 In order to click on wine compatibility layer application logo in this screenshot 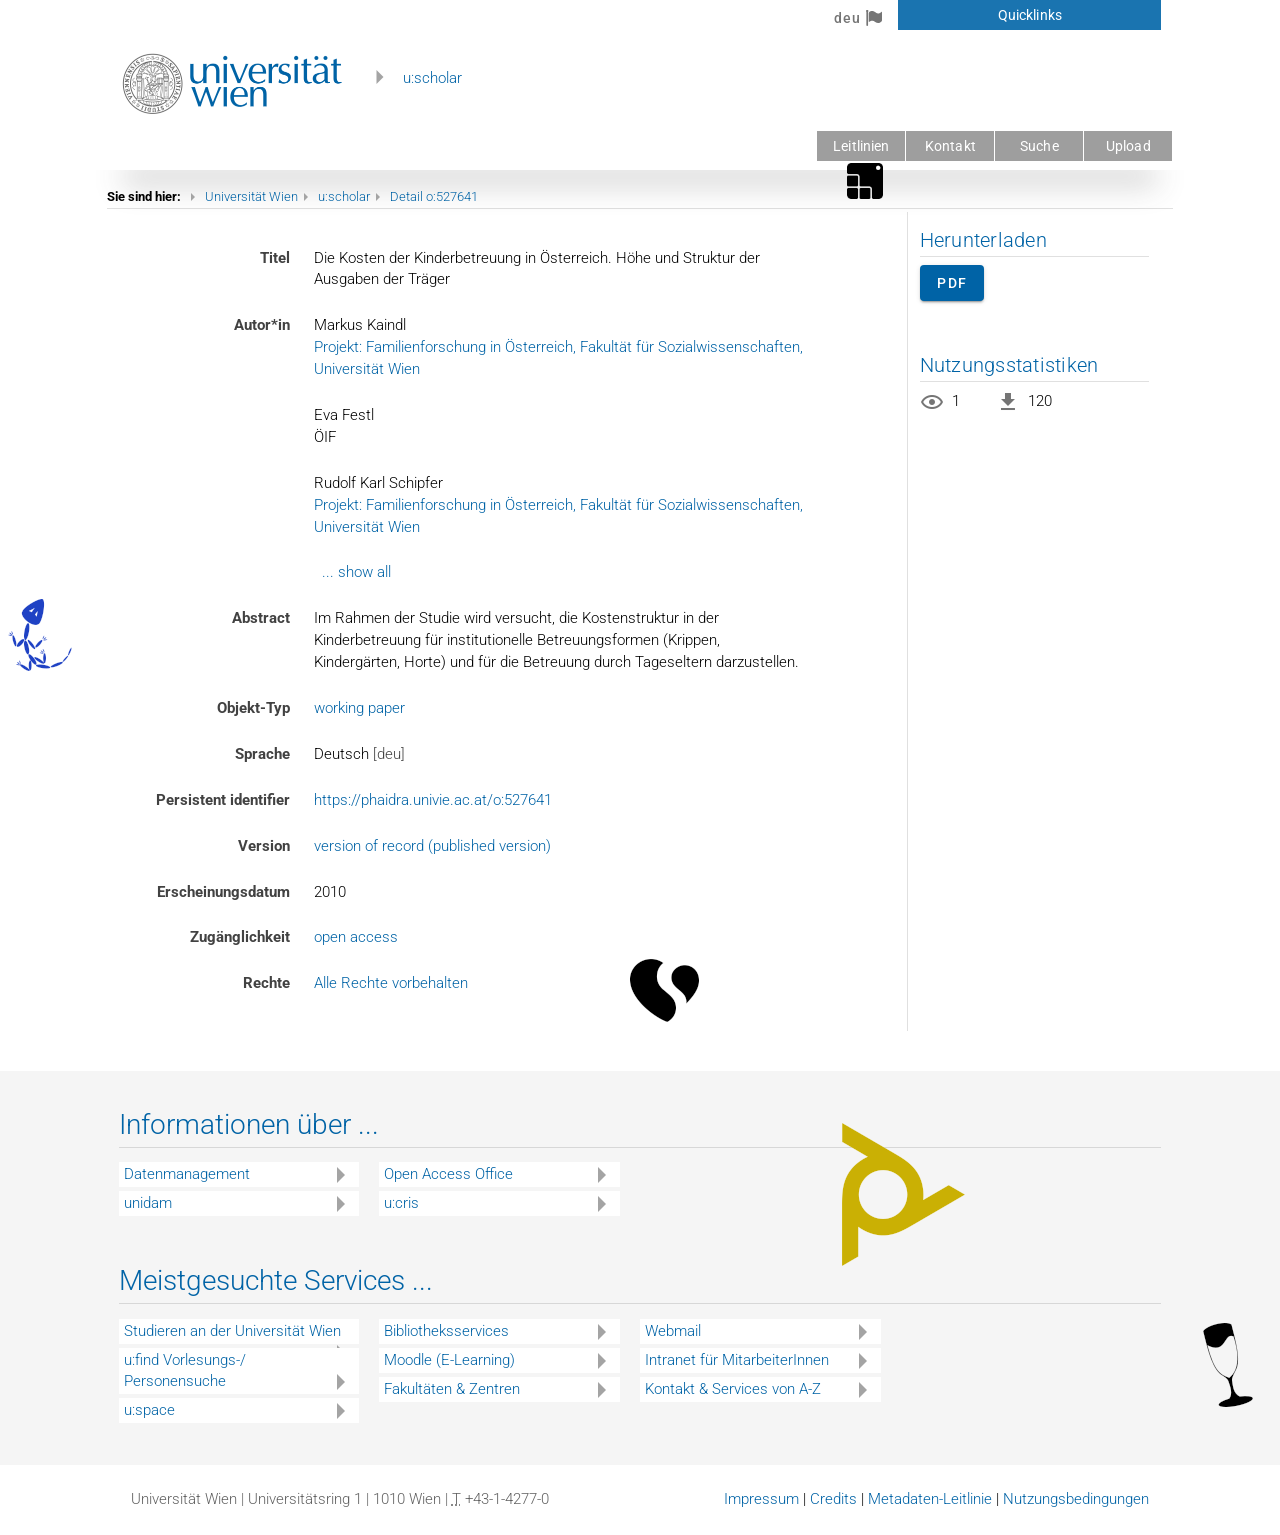, I will do `click(1228, 1365)`.